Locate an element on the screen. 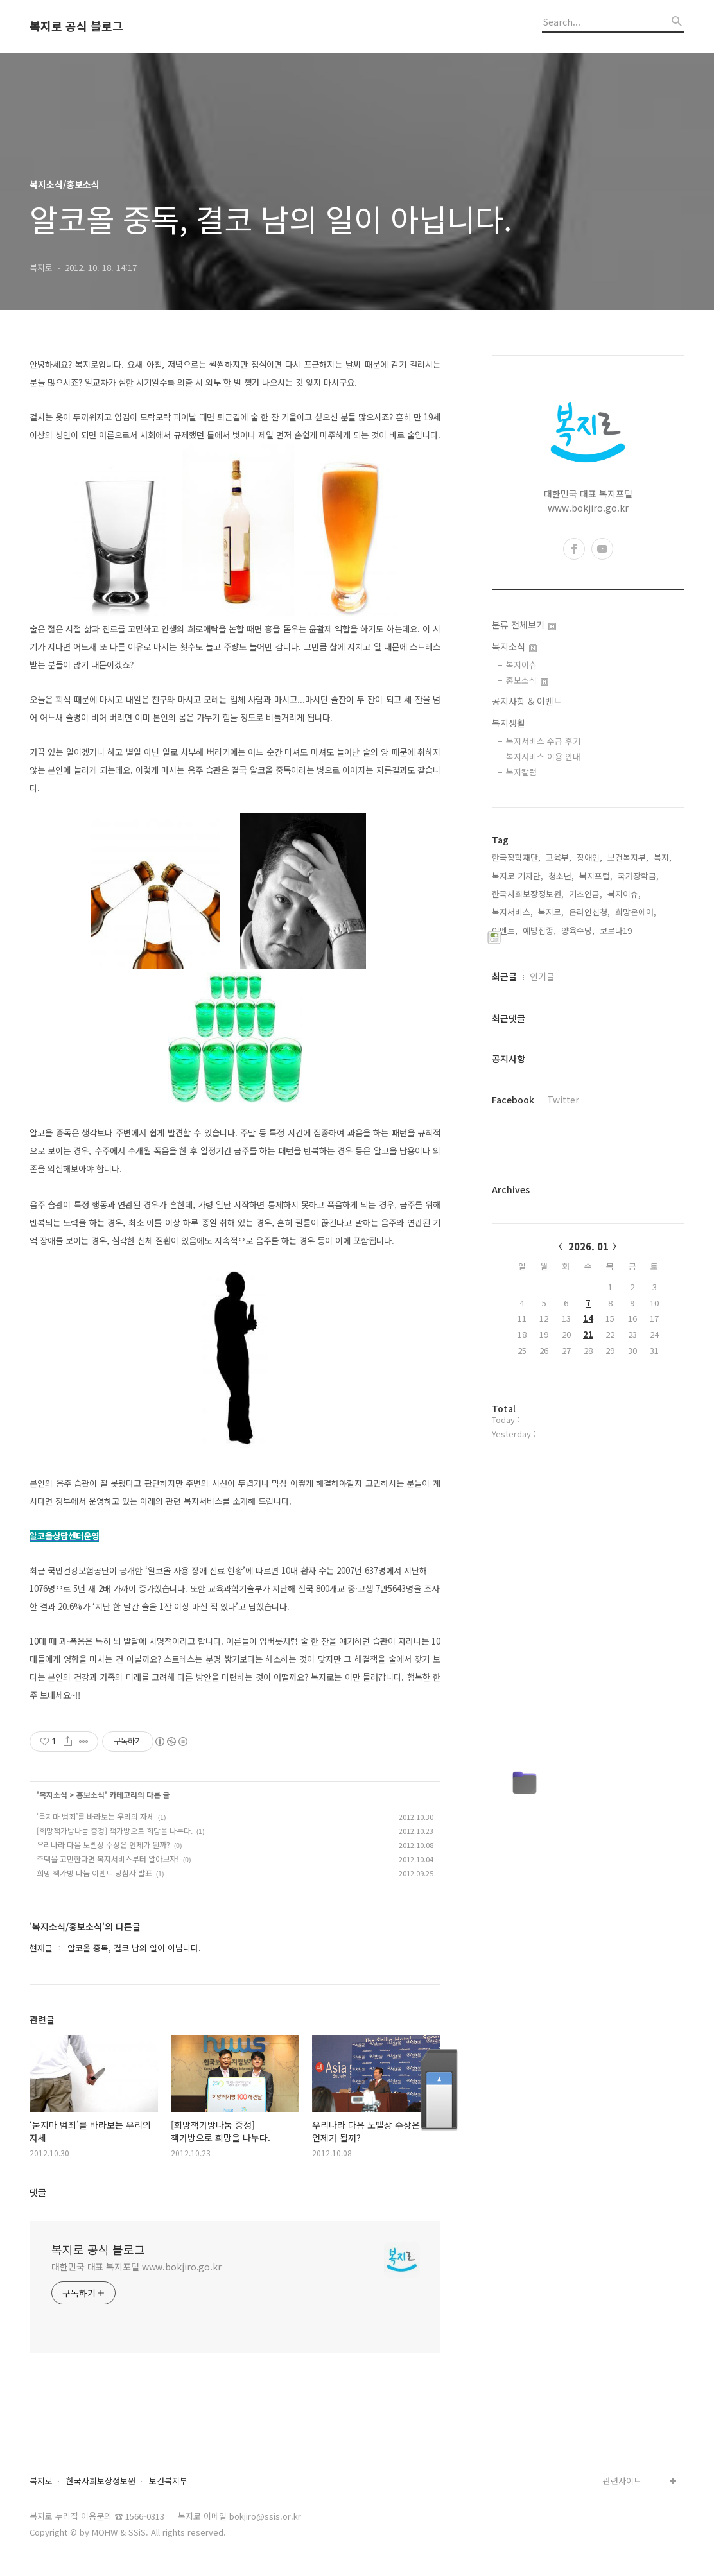  open a folder to view its contents is located at coordinates (525, 1783).